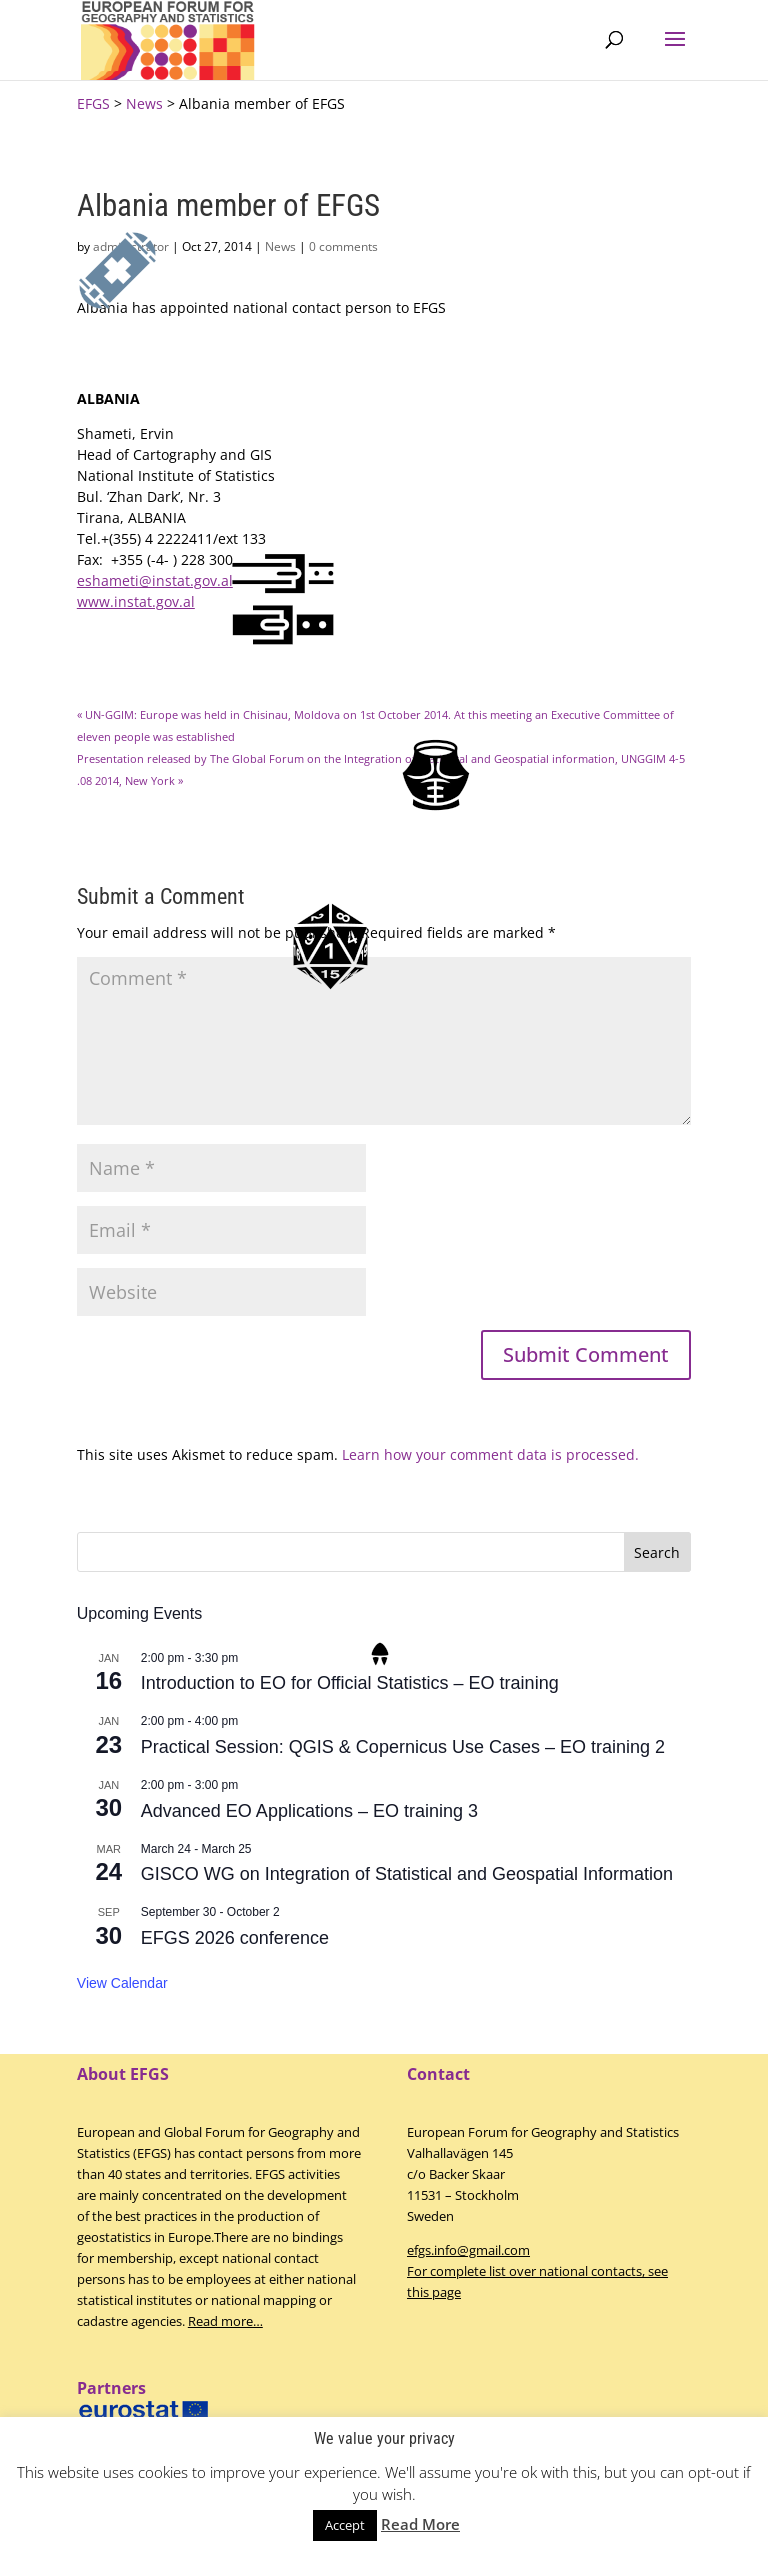 The width and height of the screenshot is (768, 2553). What do you see at coordinates (330, 946) in the screenshot?
I see `roll a d20 die` at bounding box center [330, 946].